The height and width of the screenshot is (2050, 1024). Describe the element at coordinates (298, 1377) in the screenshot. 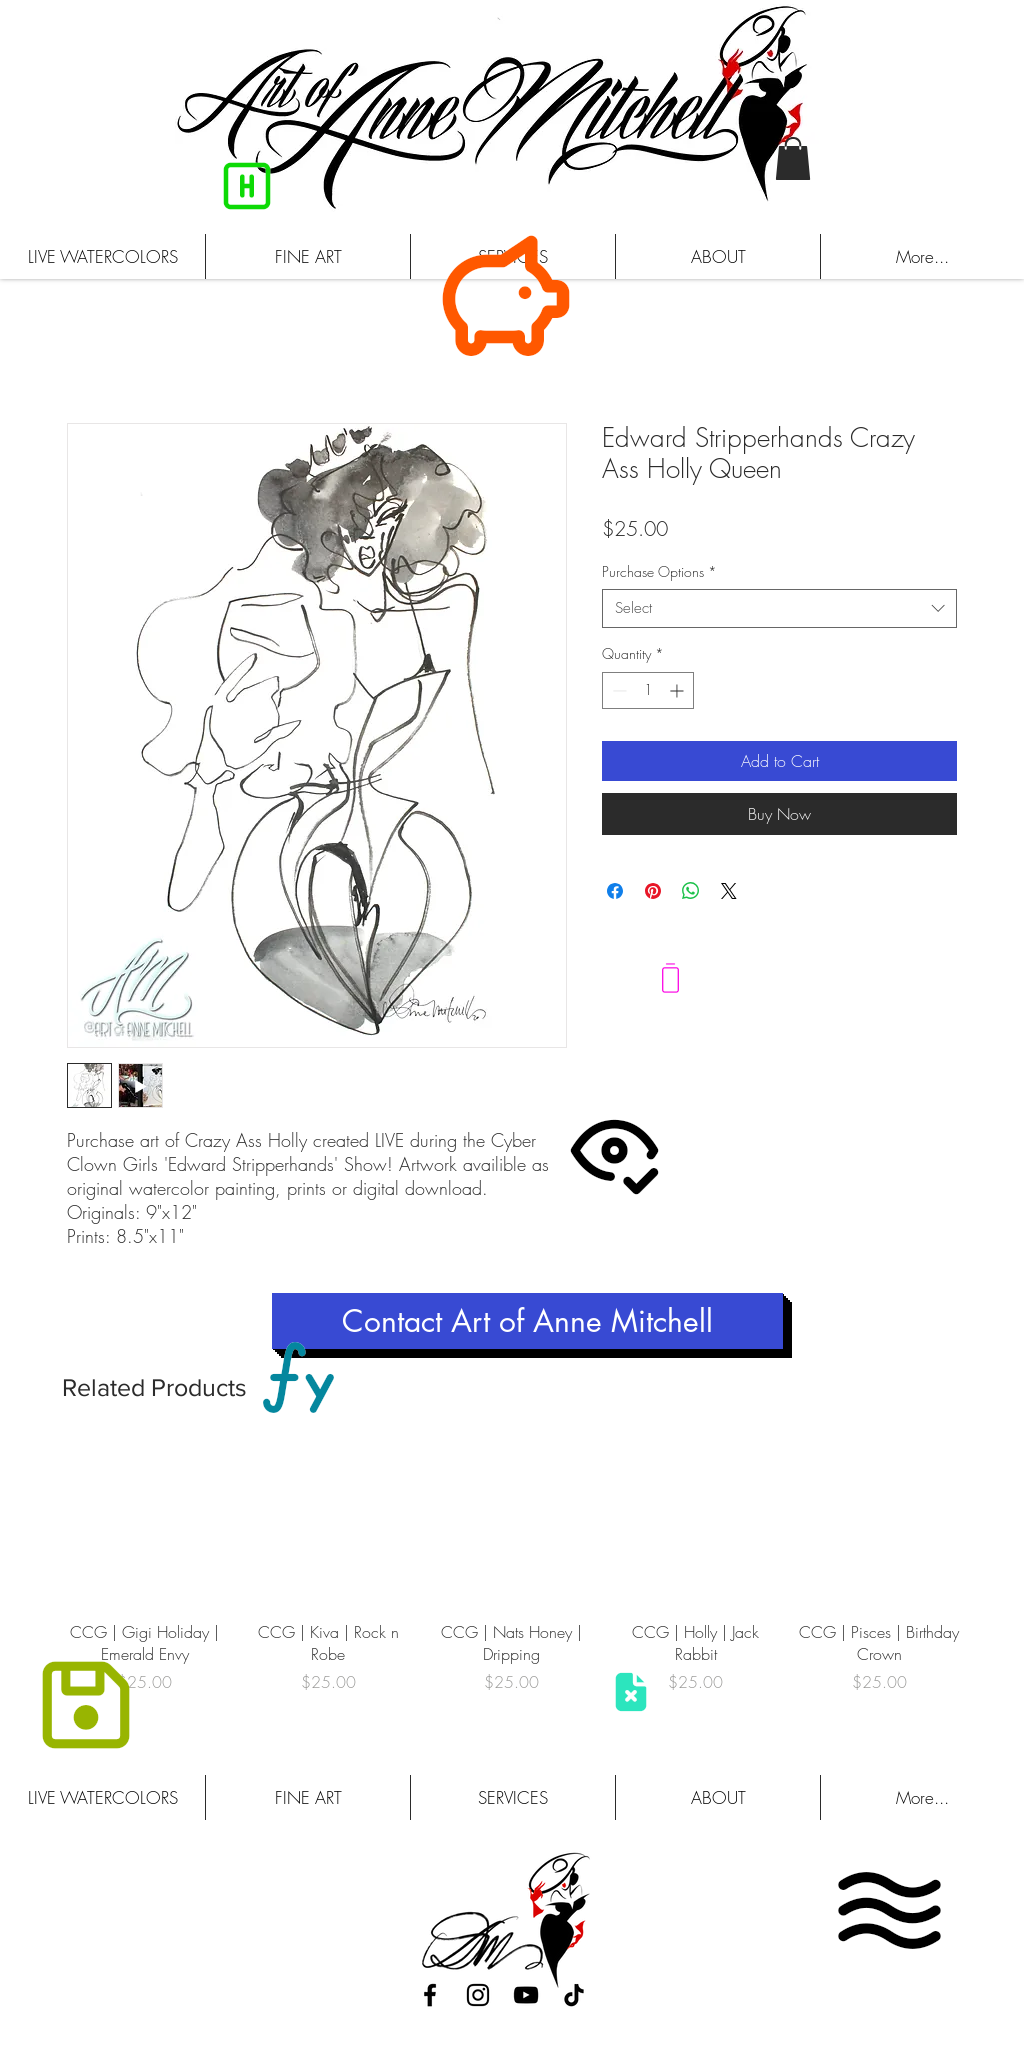

I see `insert mathematical function notation` at that location.